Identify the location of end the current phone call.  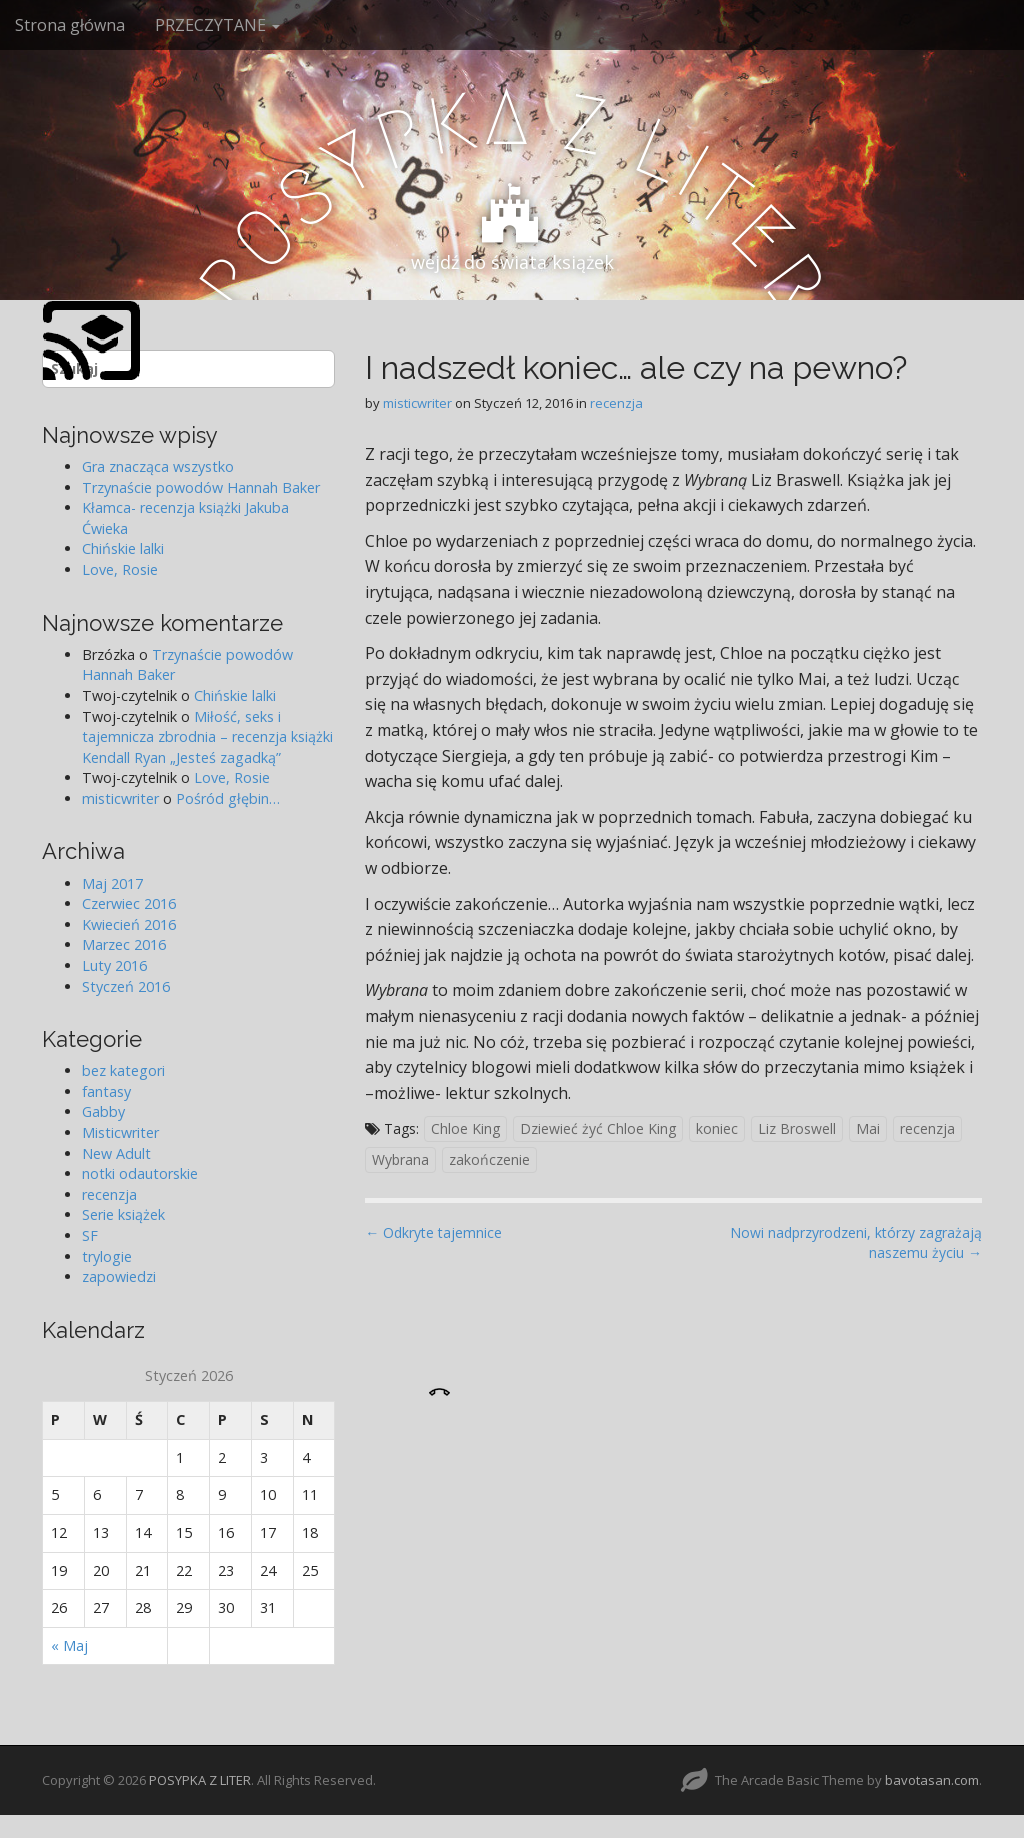
(439, 1392).